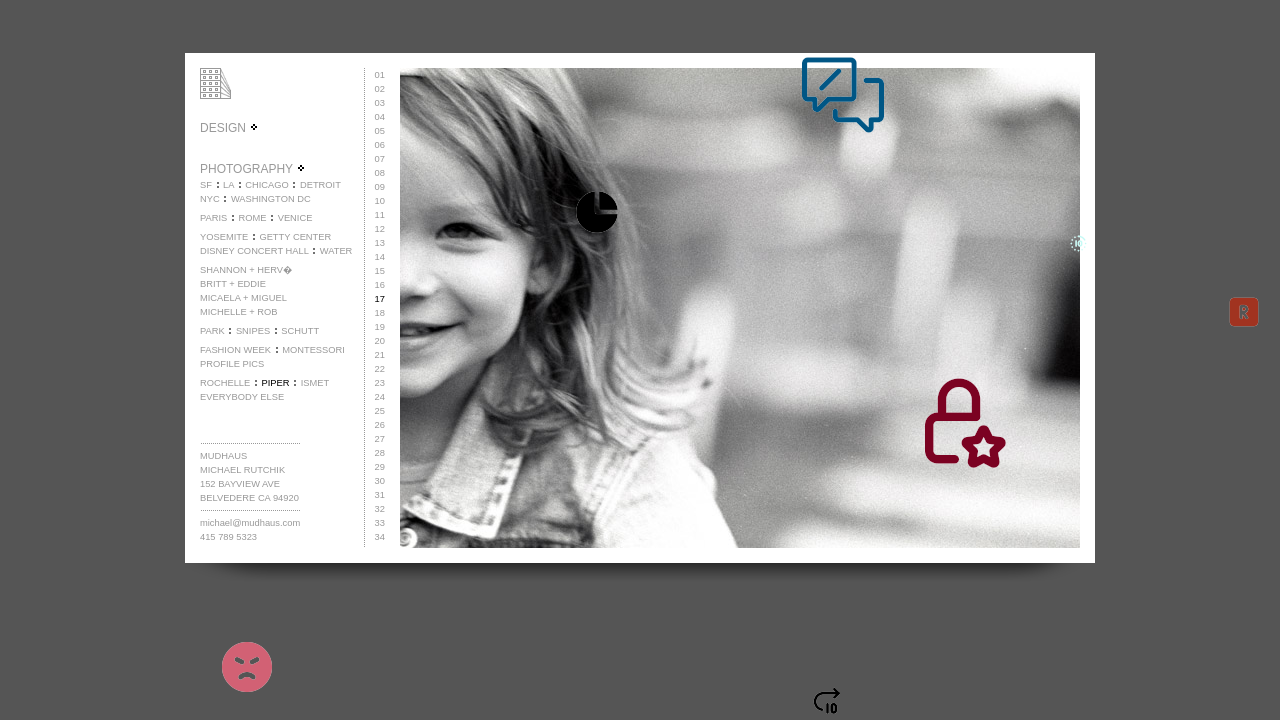 The height and width of the screenshot is (720, 1280). Describe the element at coordinates (959, 421) in the screenshot. I see `mark a password or credential as favorite` at that location.